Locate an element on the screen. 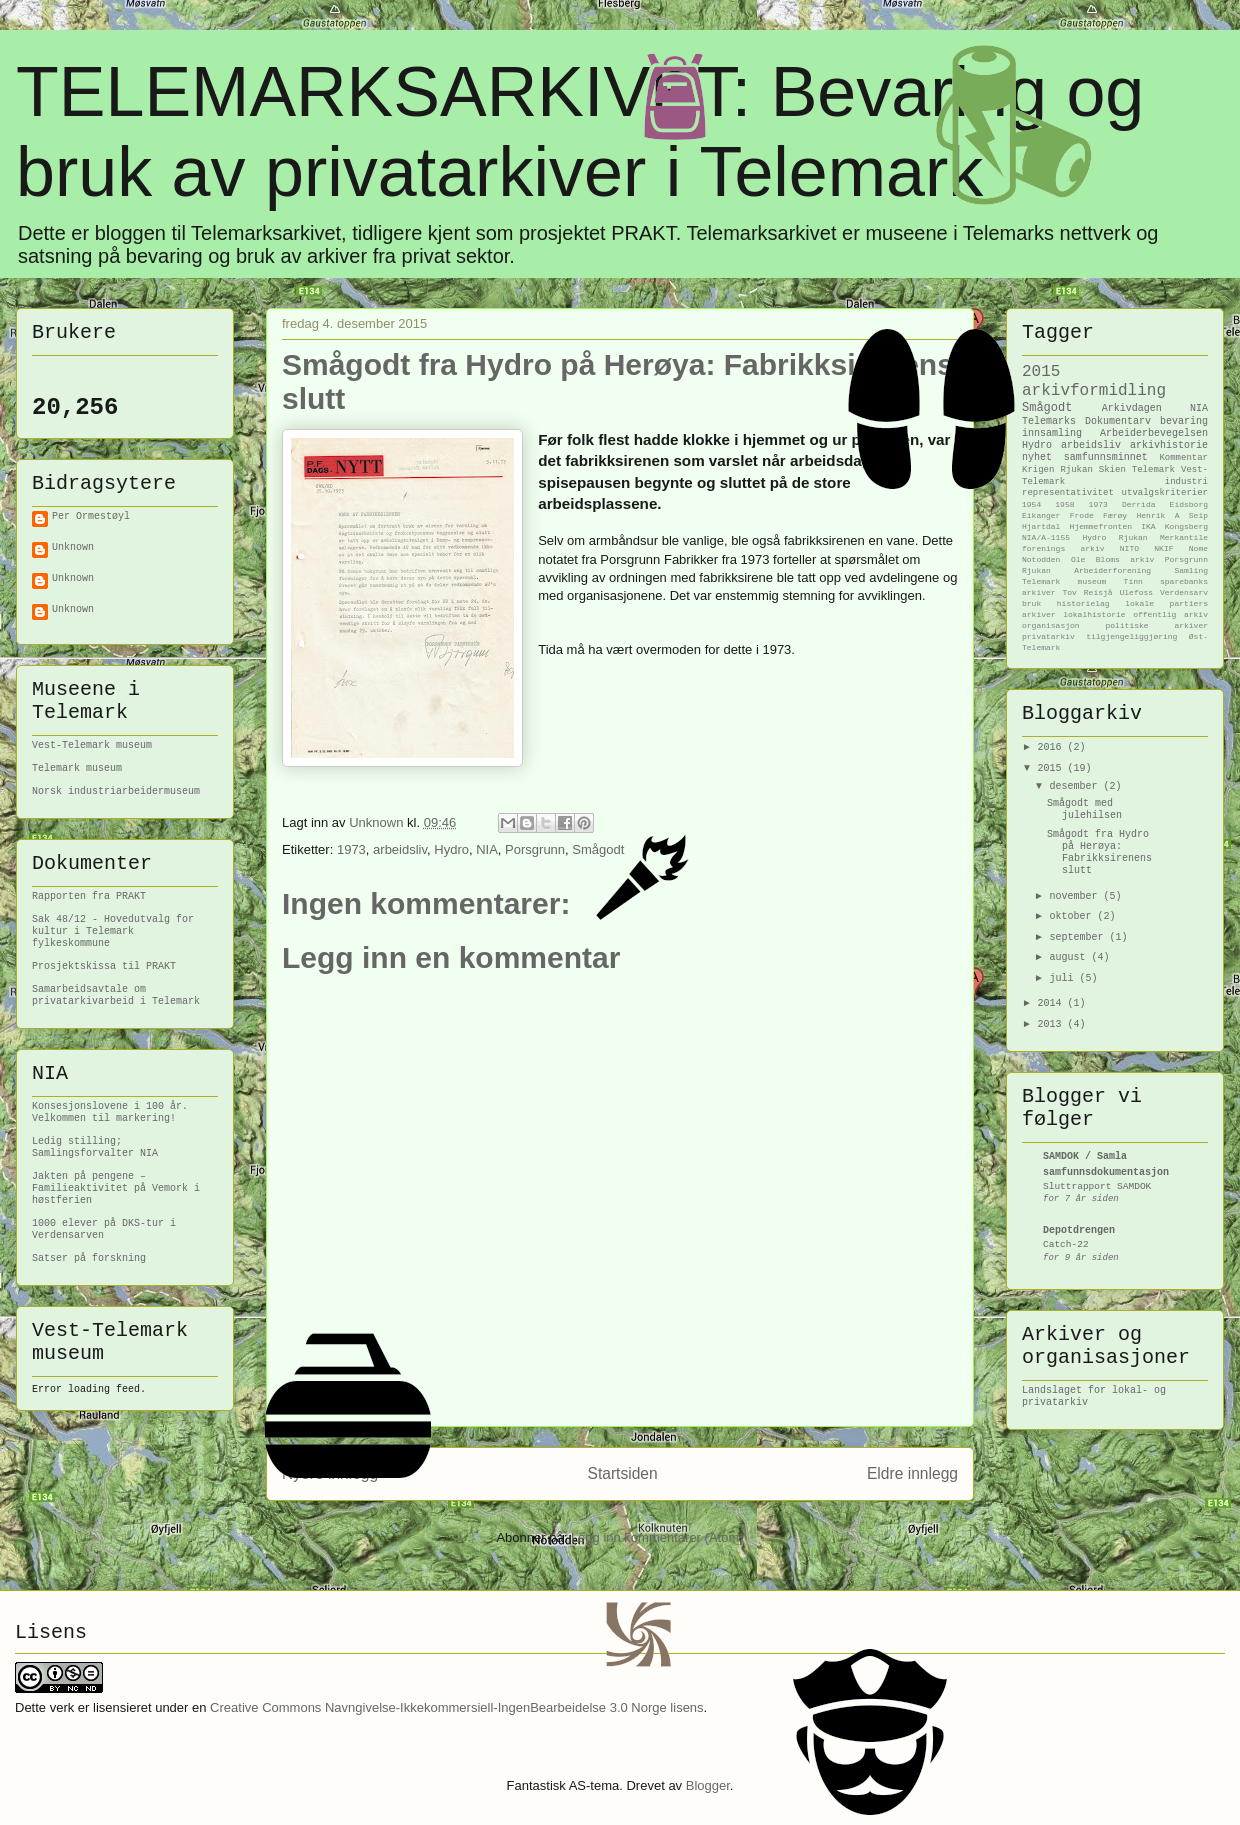  view battery status or power levels is located at coordinates (1013, 123).